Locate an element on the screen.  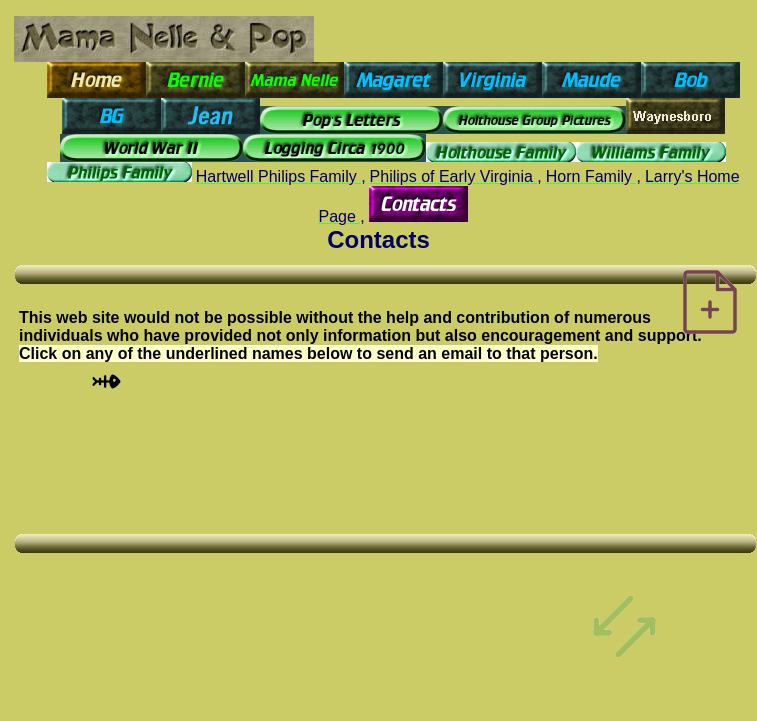
indicates empty state or no results found is located at coordinates (106, 381).